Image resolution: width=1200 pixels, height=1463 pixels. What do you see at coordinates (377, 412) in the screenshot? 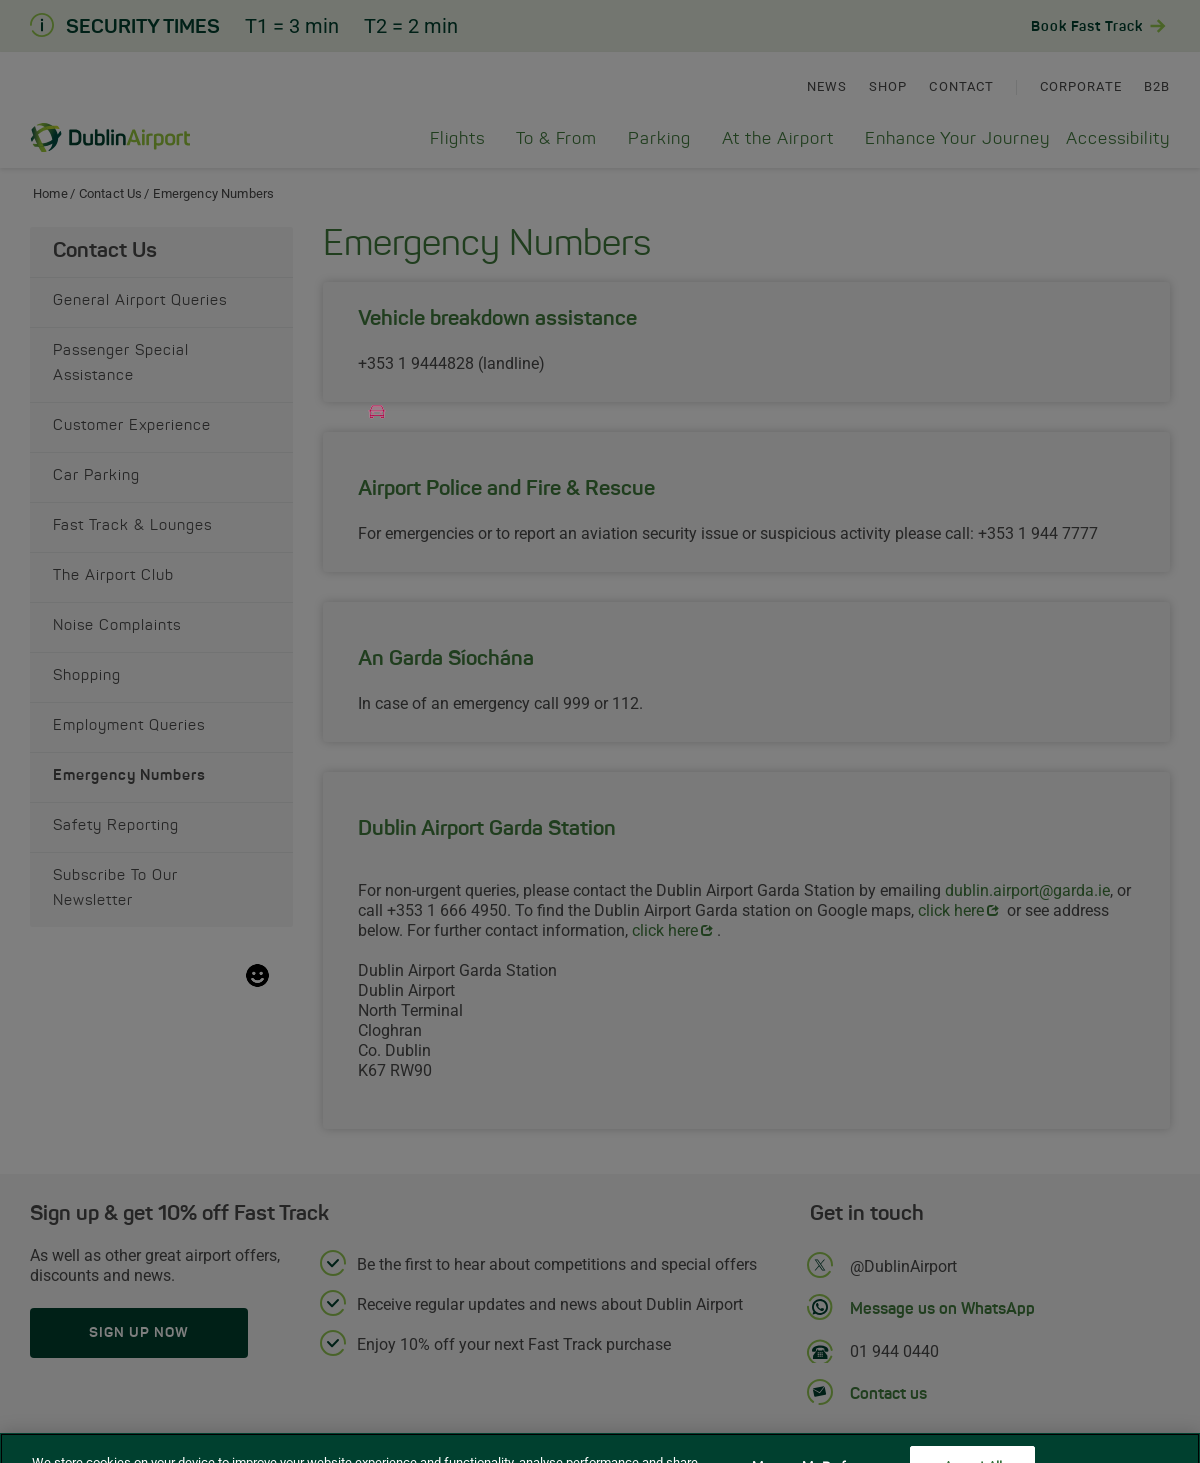
I see `access vehicle or car-related features` at bounding box center [377, 412].